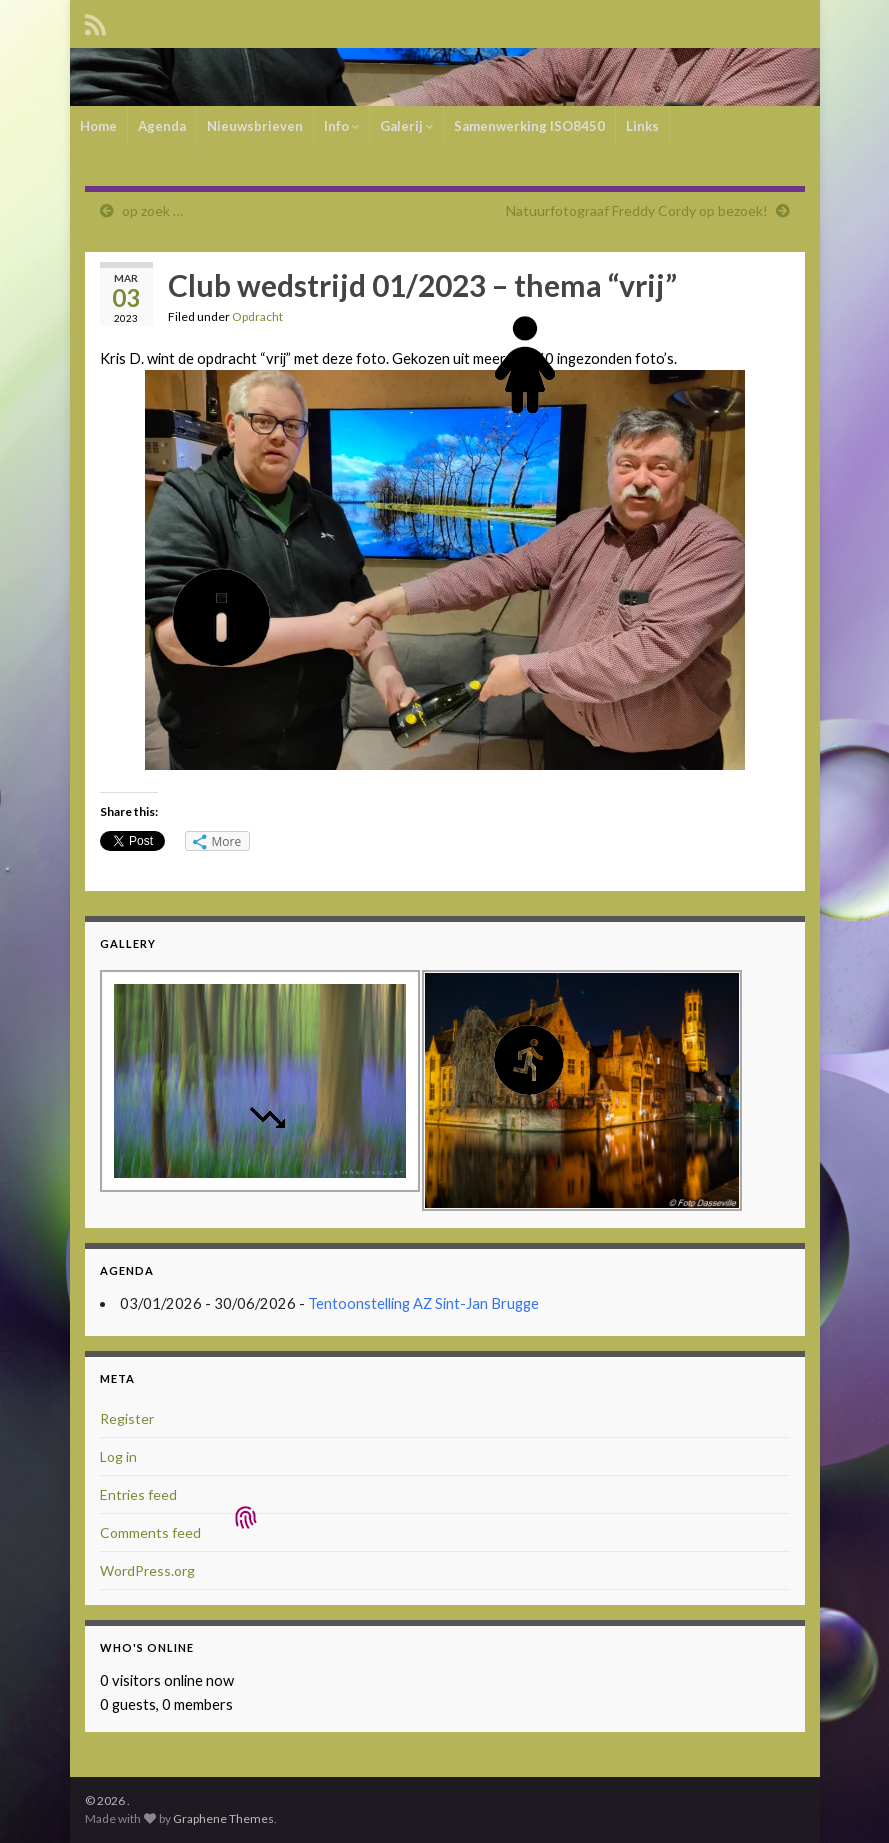 Image resolution: width=889 pixels, height=1843 pixels. What do you see at coordinates (245, 1517) in the screenshot?
I see `enable biometric authentication` at bounding box center [245, 1517].